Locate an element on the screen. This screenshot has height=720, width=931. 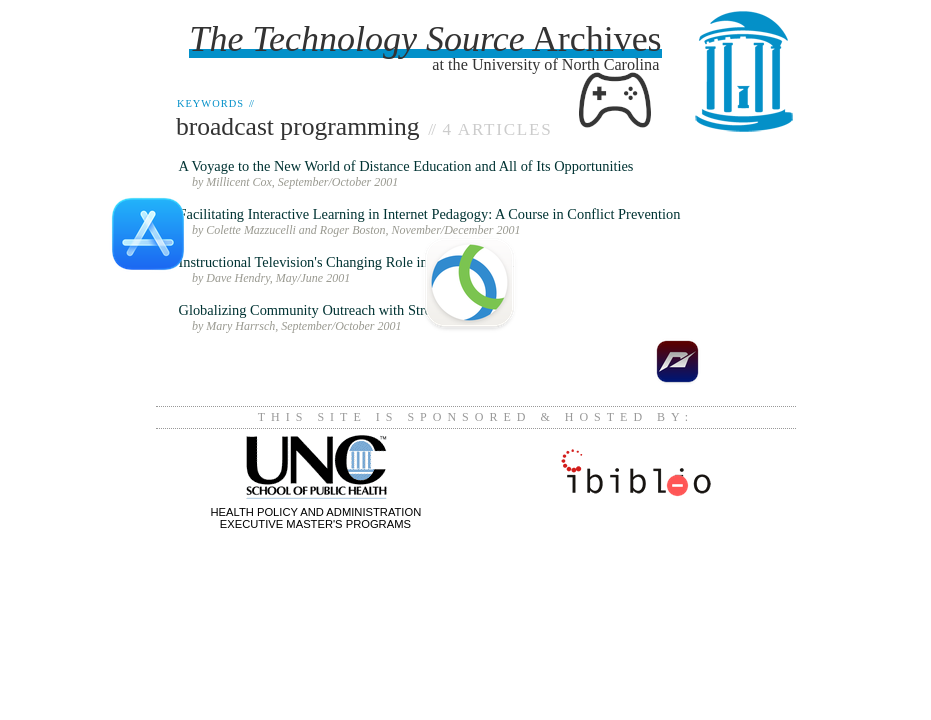
launch need for speed hot pursuit game is located at coordinates (677, 361).